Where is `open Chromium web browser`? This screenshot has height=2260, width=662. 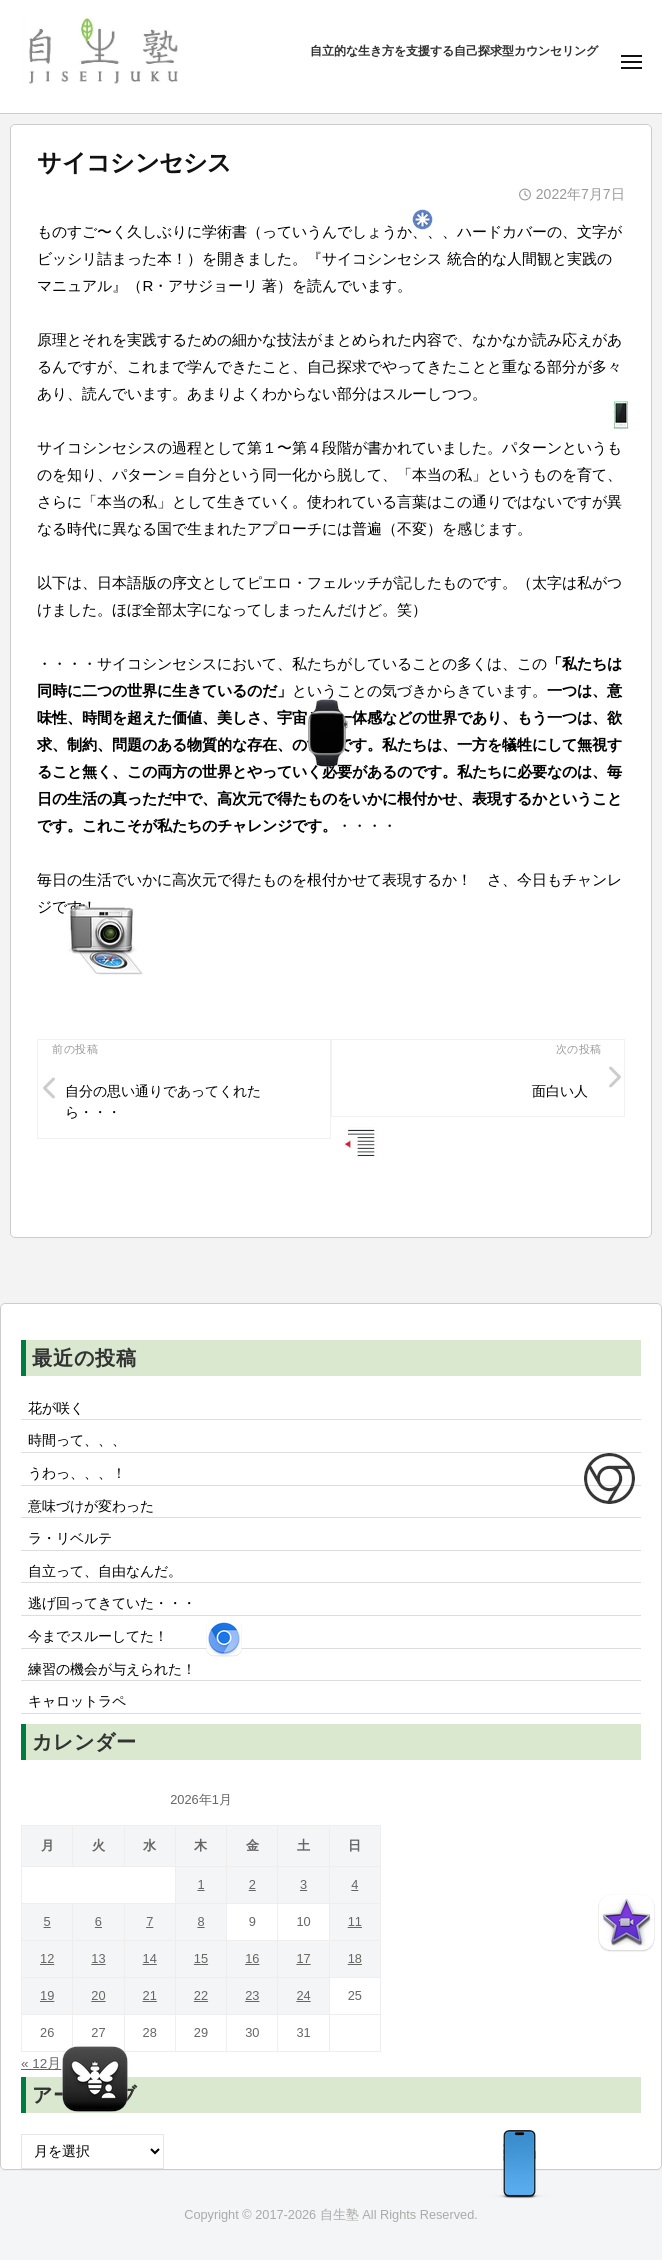 open Chromium web browser is located at coordinates (224, 1638).